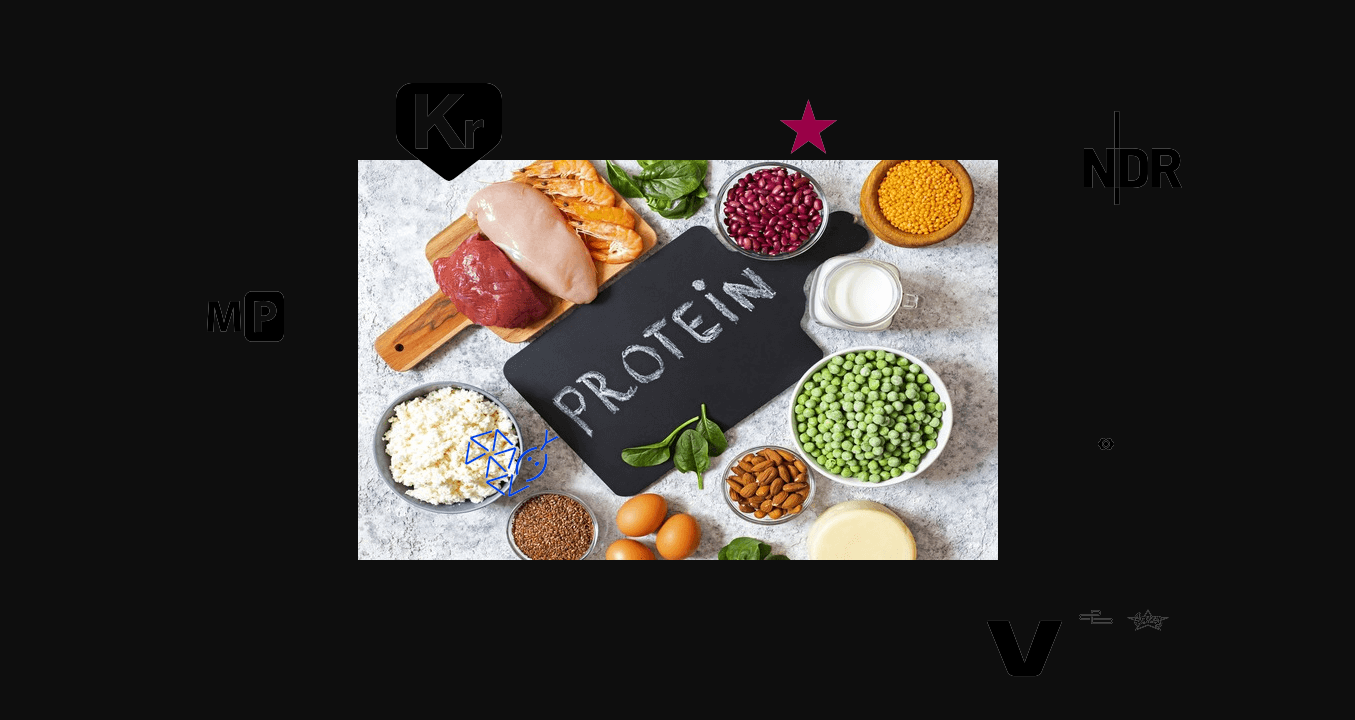  What do you see at coordinates (449, 132) in the screenshot?
I see `kred app or service logo` at bounding box center [449, 132].